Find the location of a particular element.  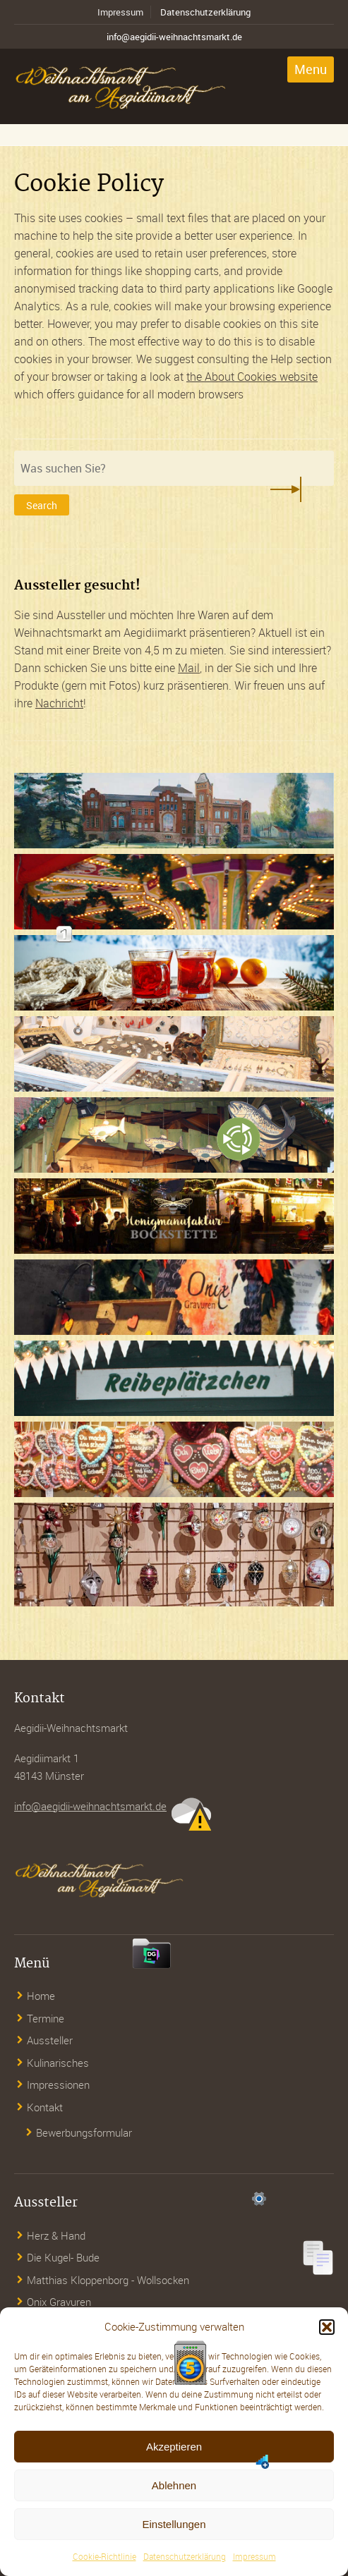

RAID 5 storage configuration status is located at coordinates (190, 2362).